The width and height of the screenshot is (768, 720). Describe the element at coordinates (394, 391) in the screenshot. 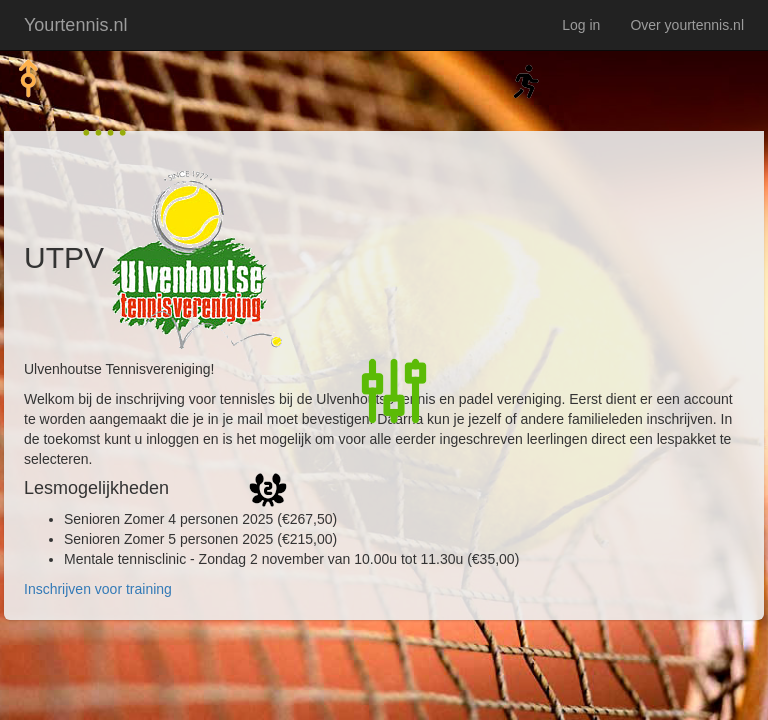

I see `adjust settings or preferences` at that location.